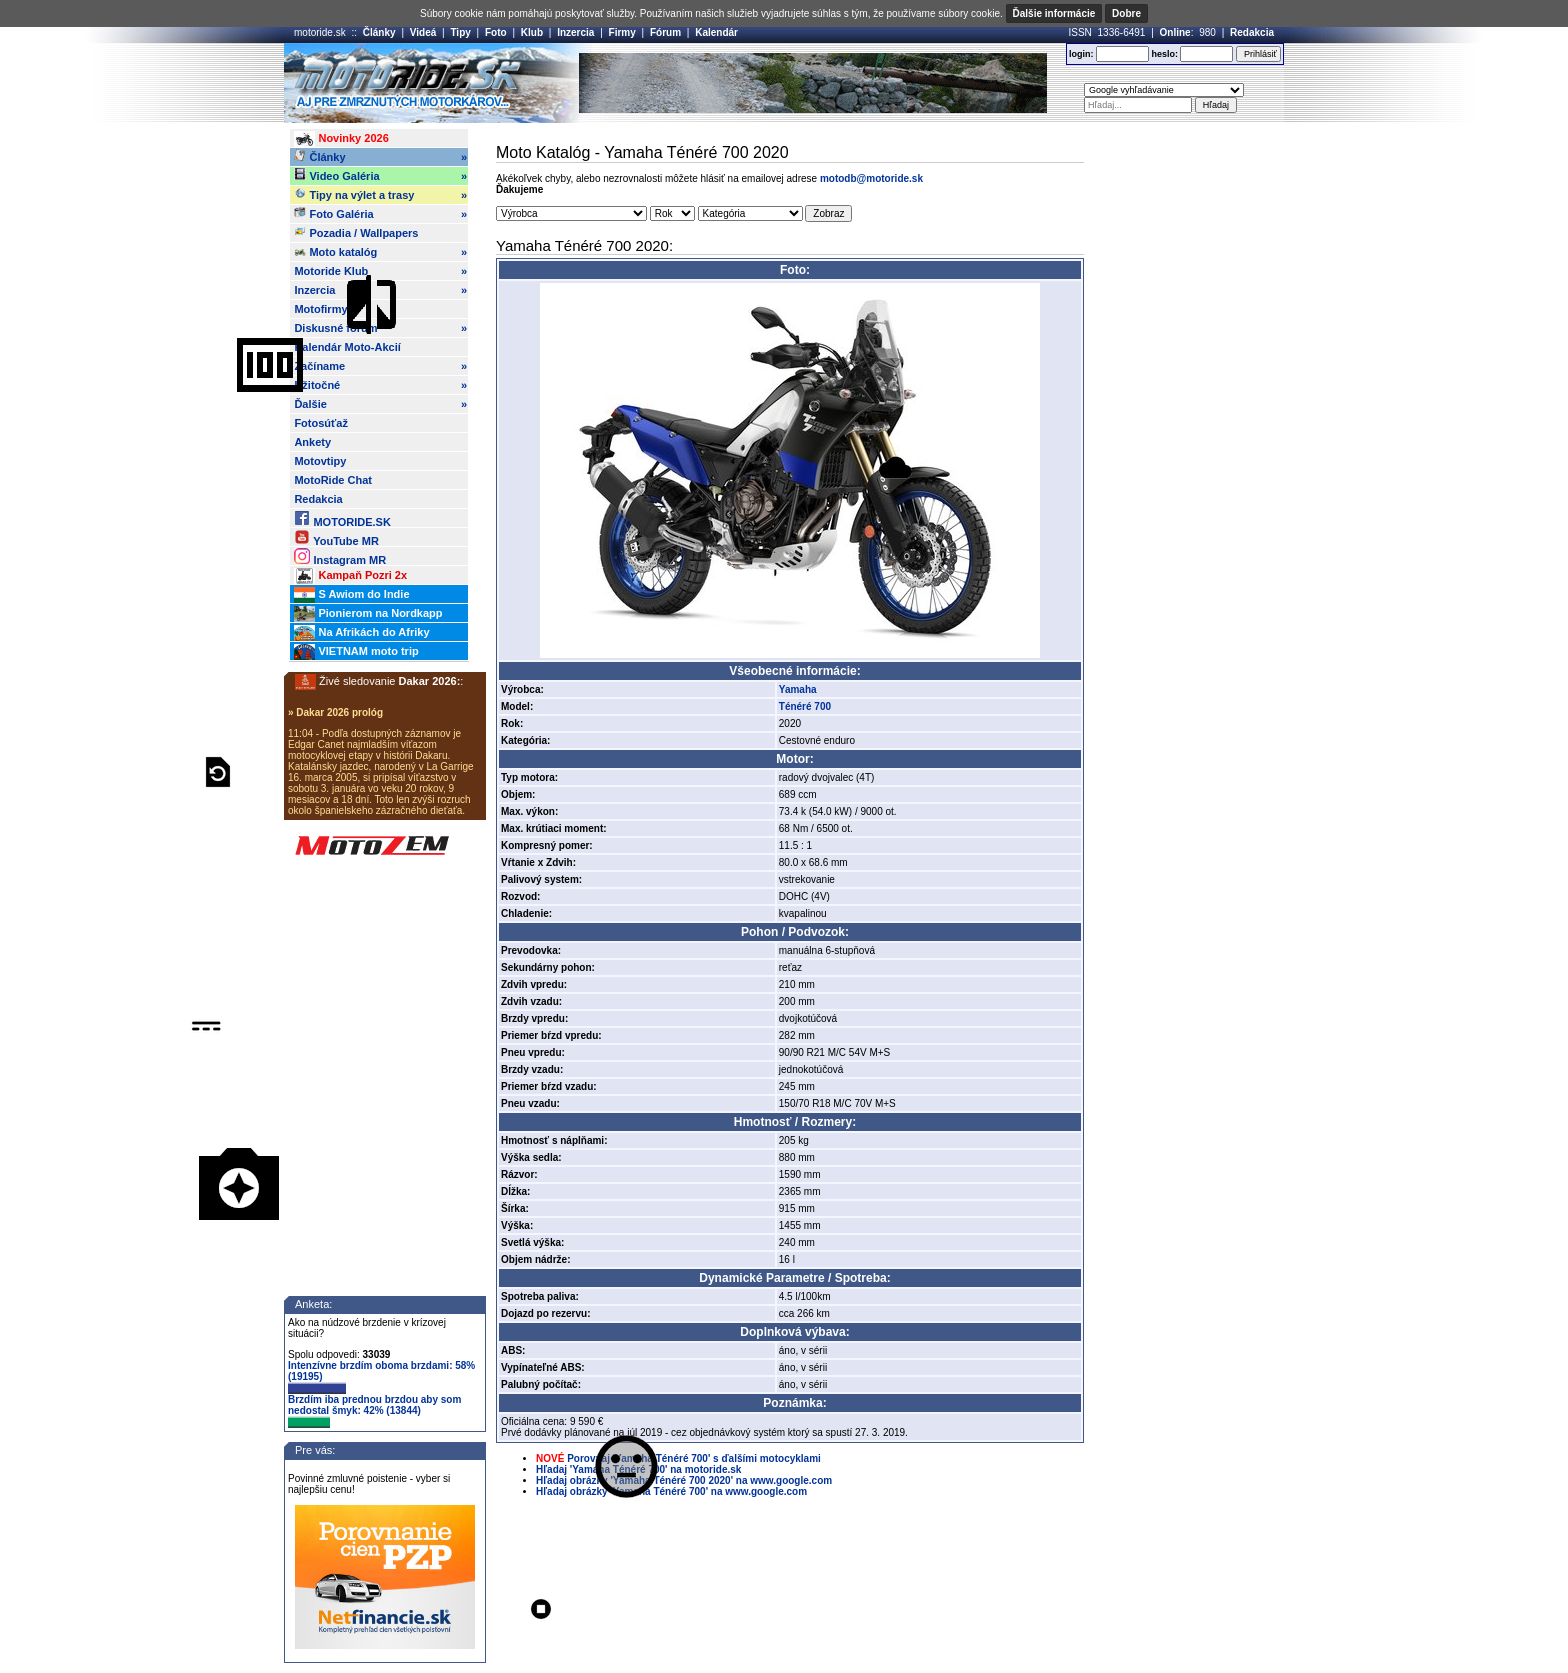  What do you see at coordinates (895, 467) in the screenshot?
I see `indicates cloudy weather conditions` at bounding box center [895, 467].